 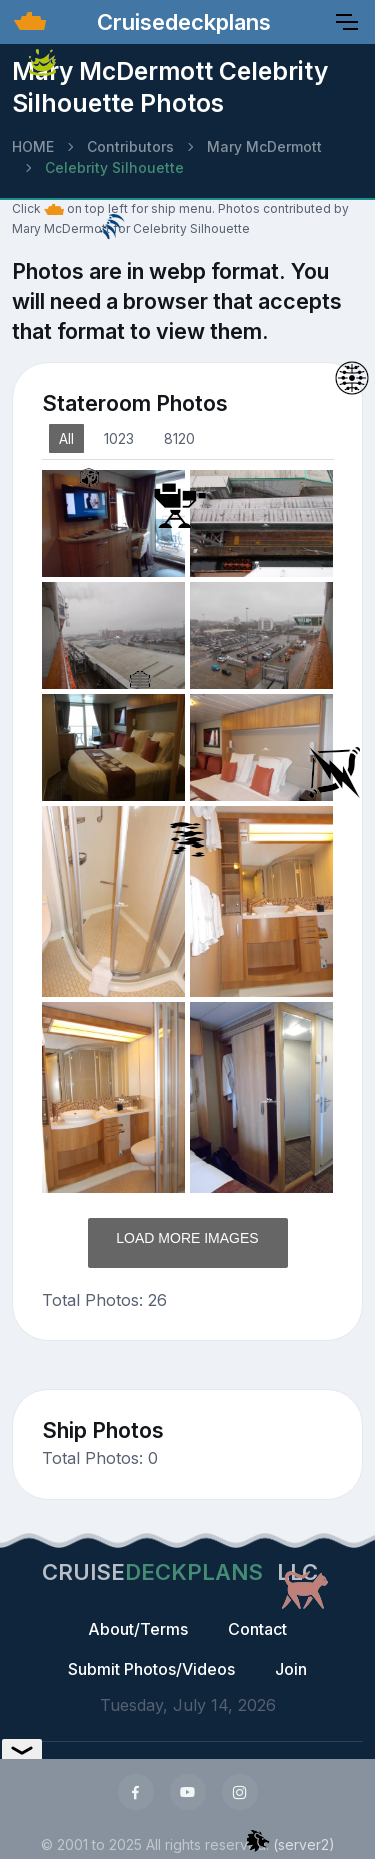 What do you see at coordinates (305, 1590) in the screenshot?
I see `indicates a cat or pet-related category` at bounding box center [305, 1590].